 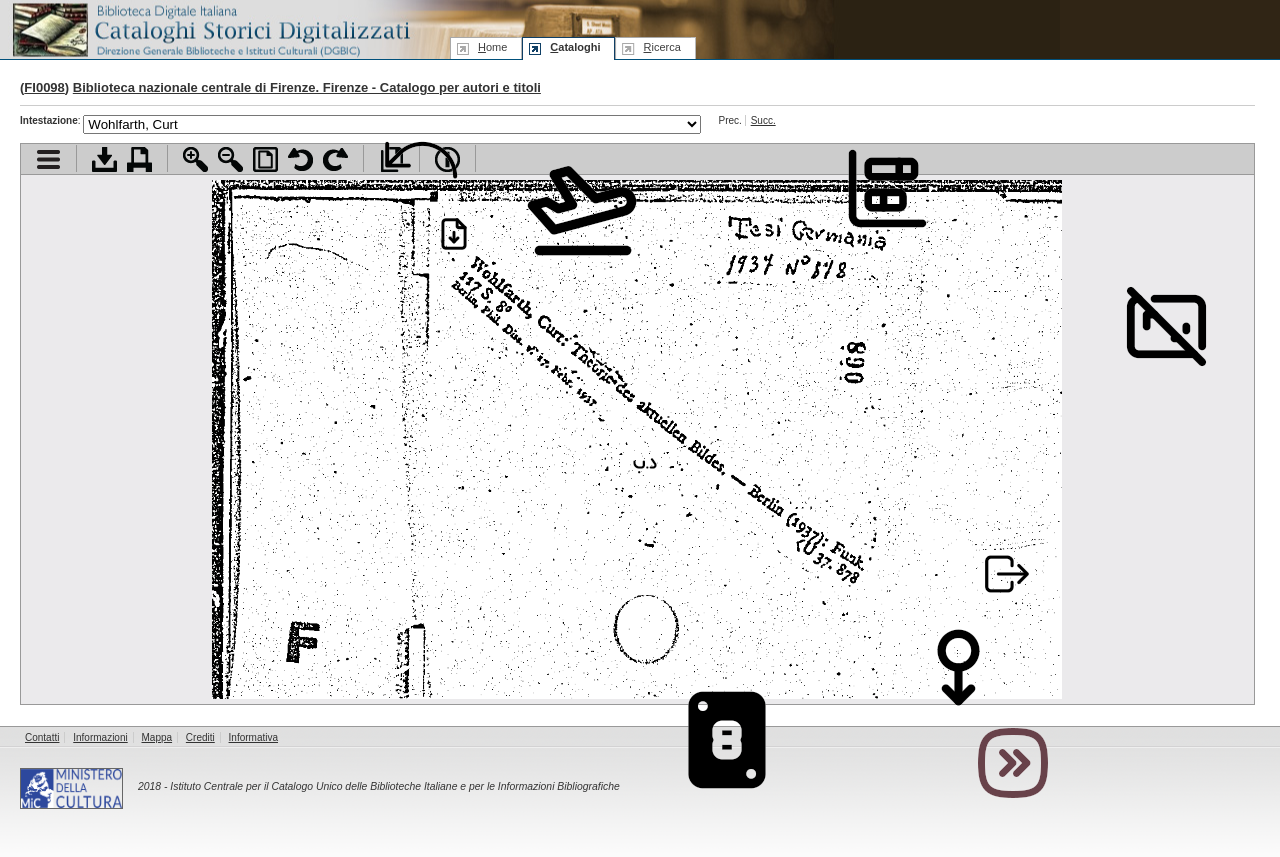 What do you see at coordinates (887, 188) in the screenshot?
I see `view stacked bar chart data` at bounding box center [887, 188].